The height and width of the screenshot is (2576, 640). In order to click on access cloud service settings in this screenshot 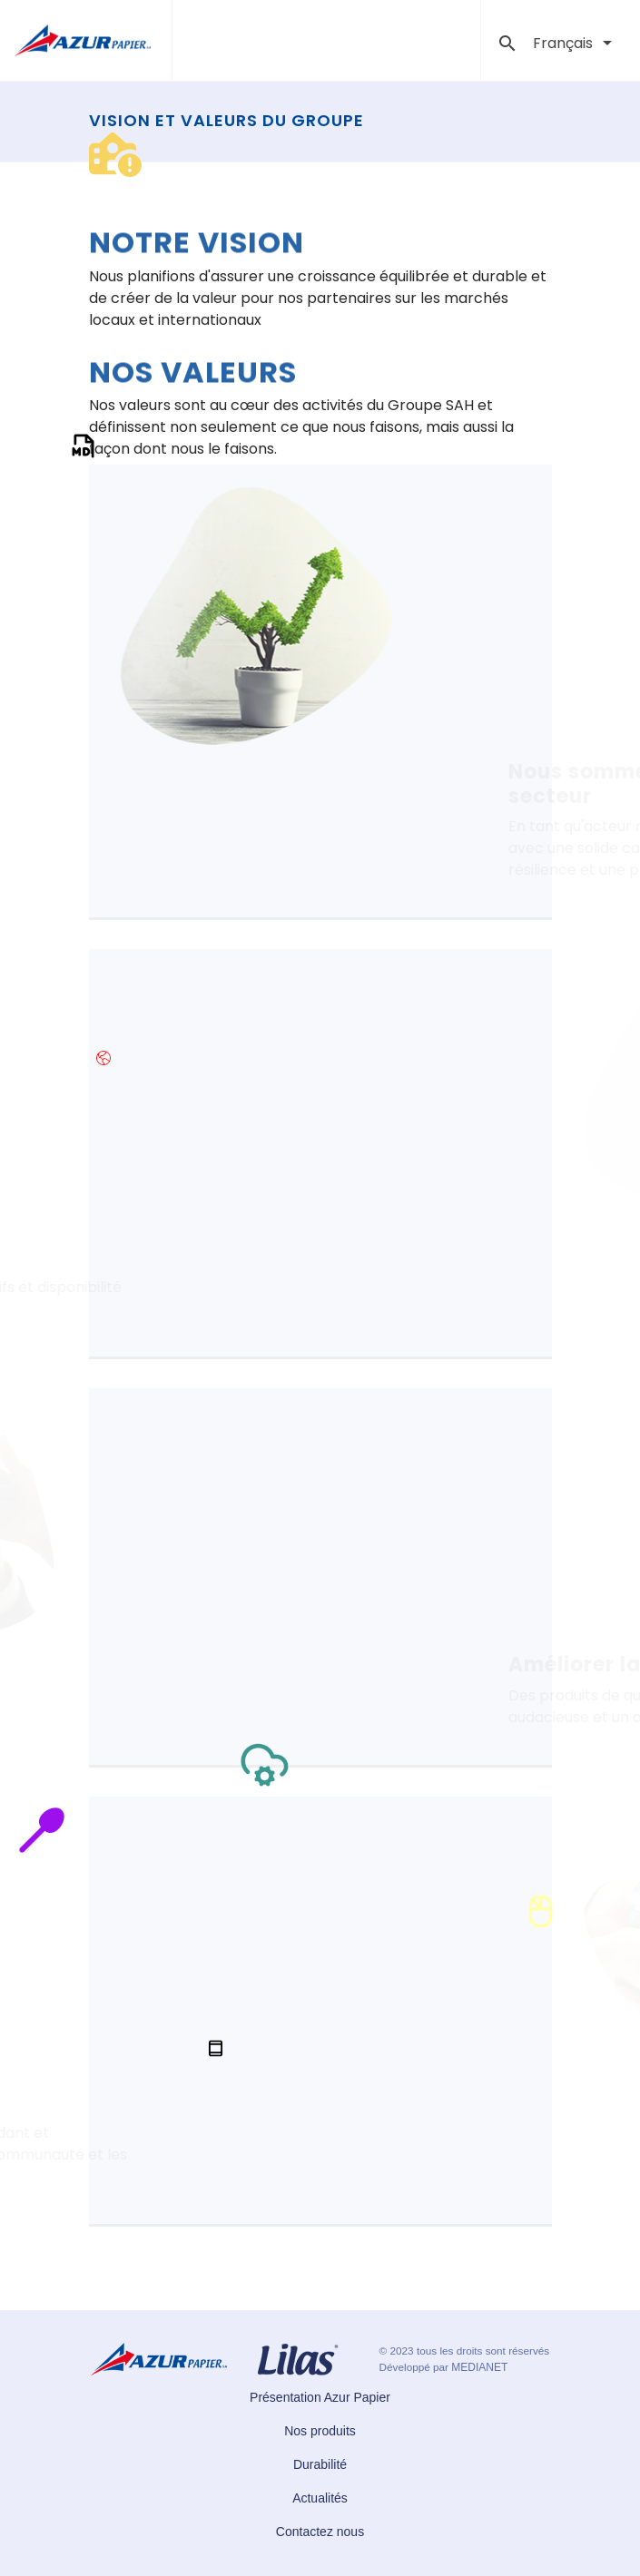, I will do `click(264, 1765)`.